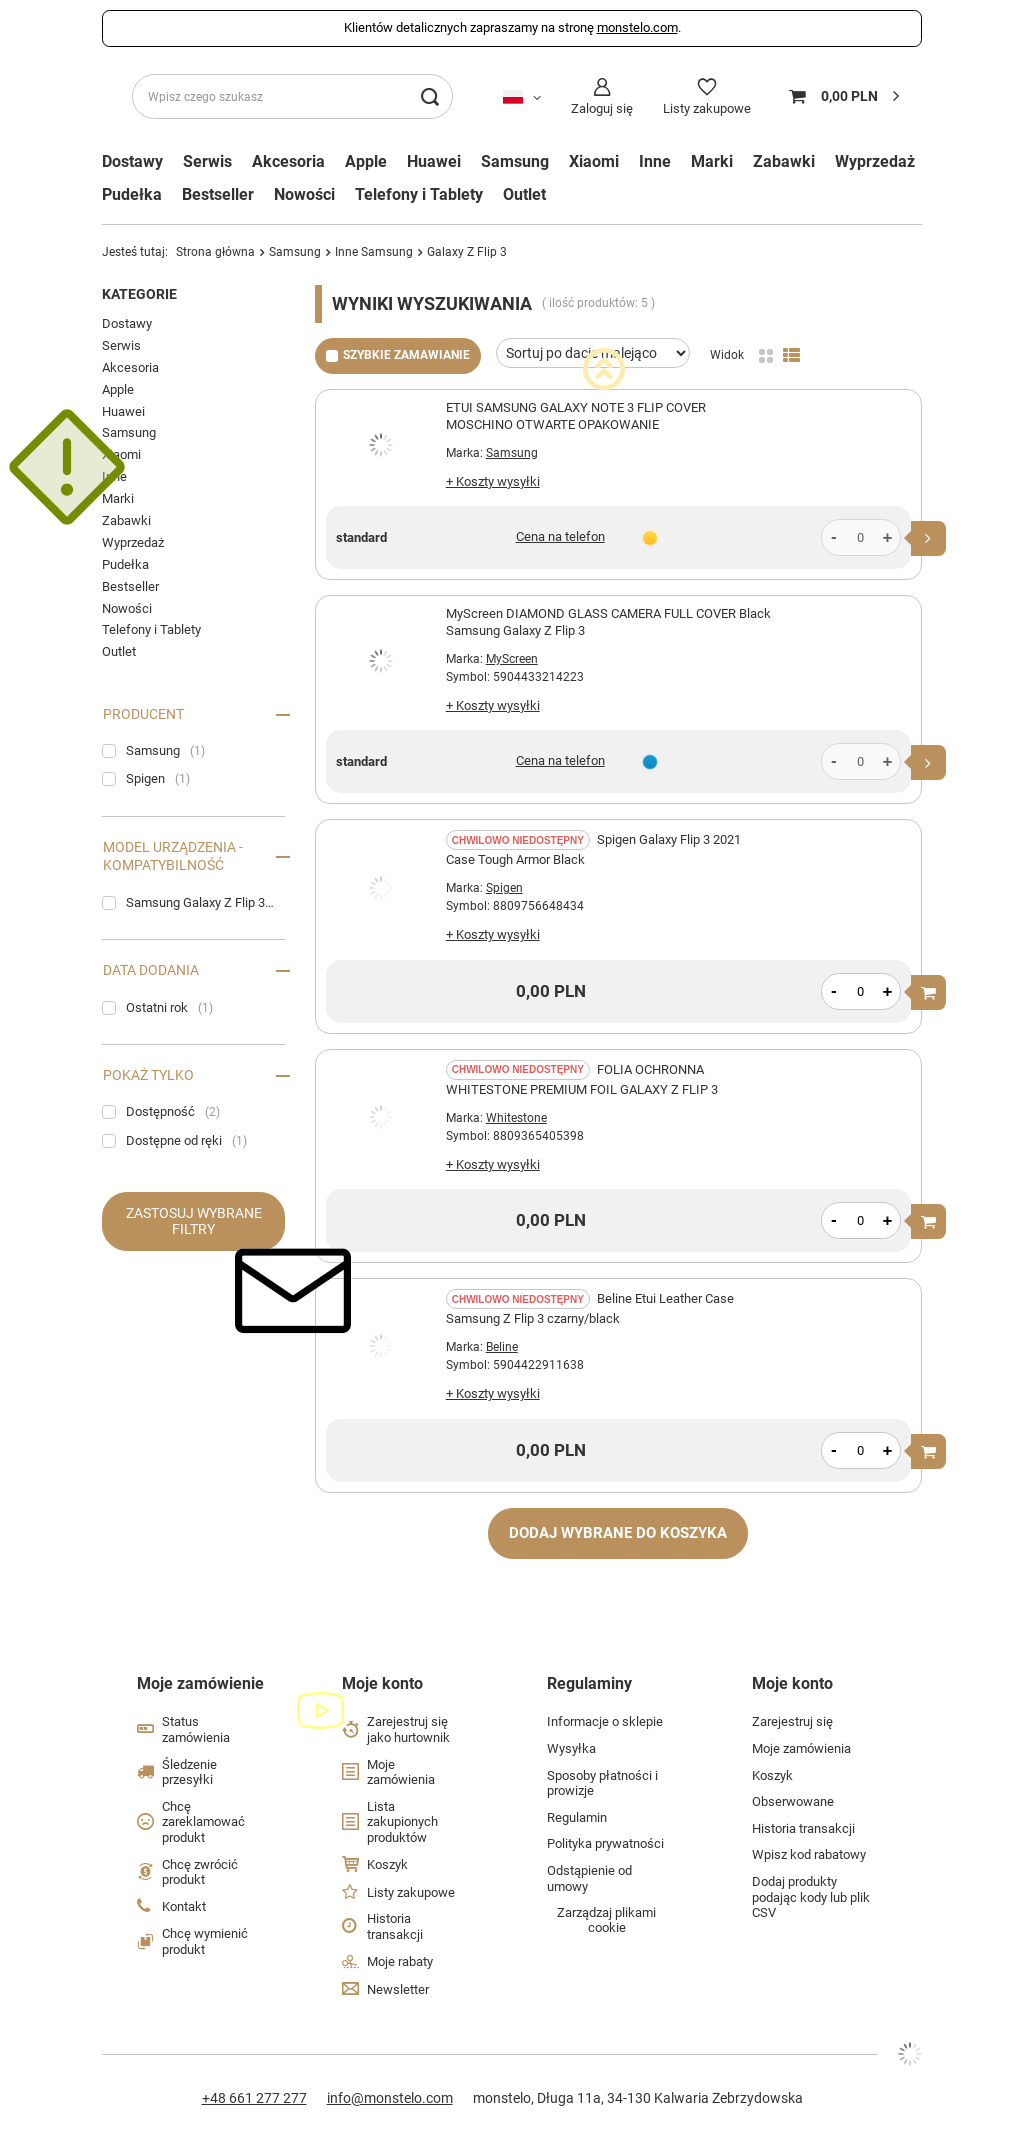 This screenshot has height=2130, width=1024. I want to click on indicates a warning or caution state, so click(67, 467).